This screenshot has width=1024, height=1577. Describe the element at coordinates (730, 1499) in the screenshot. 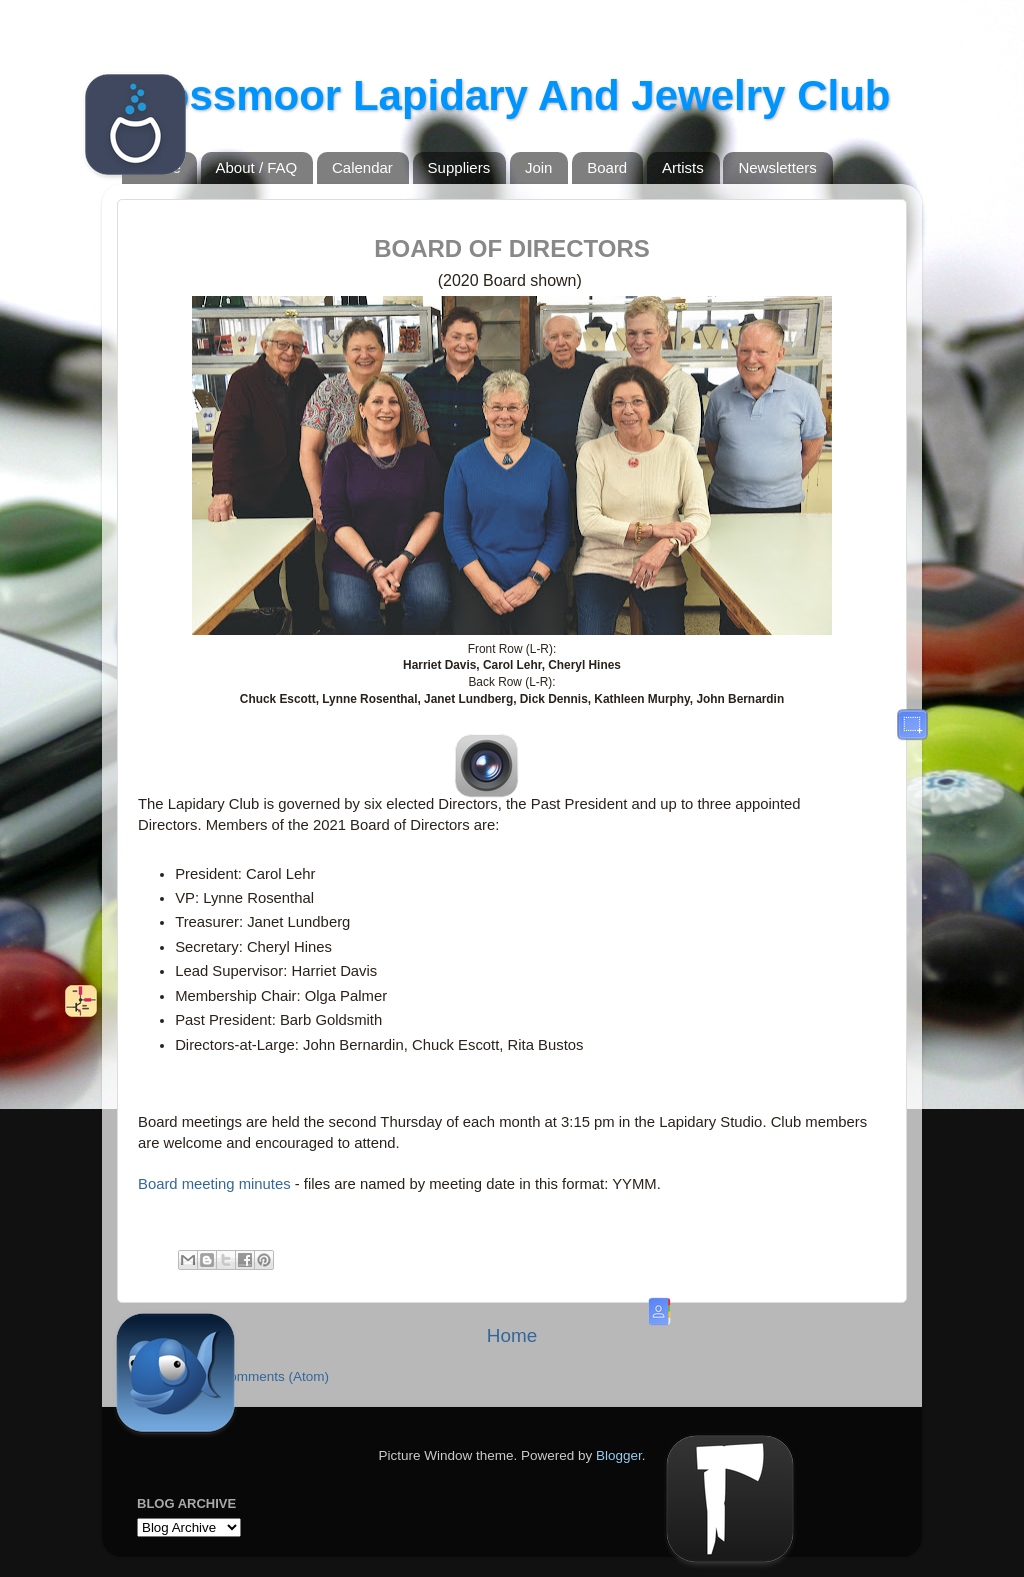

I see `launch The Long Dark game` at that location.